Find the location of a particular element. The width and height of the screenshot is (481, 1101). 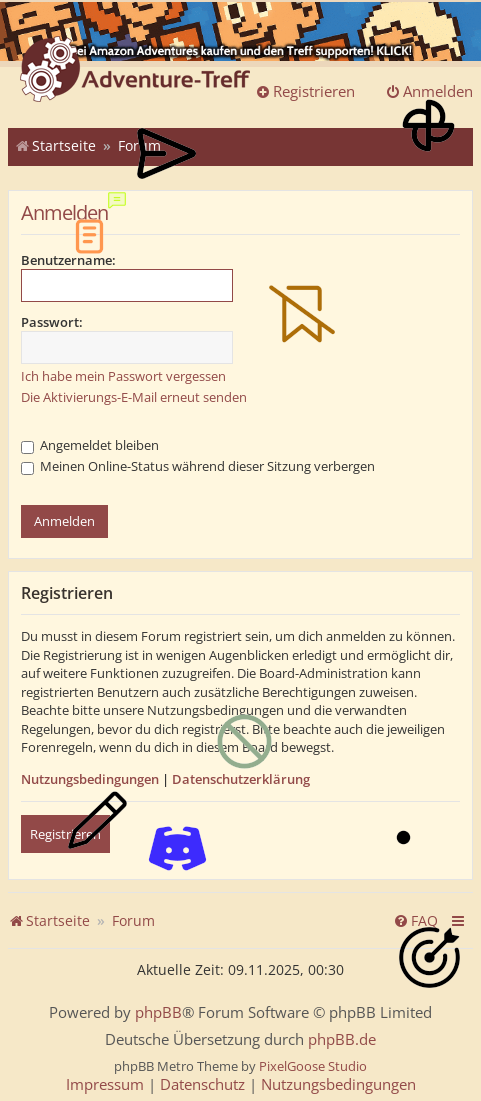

remove bookmark from saved items is located at coordinates (302, 314).